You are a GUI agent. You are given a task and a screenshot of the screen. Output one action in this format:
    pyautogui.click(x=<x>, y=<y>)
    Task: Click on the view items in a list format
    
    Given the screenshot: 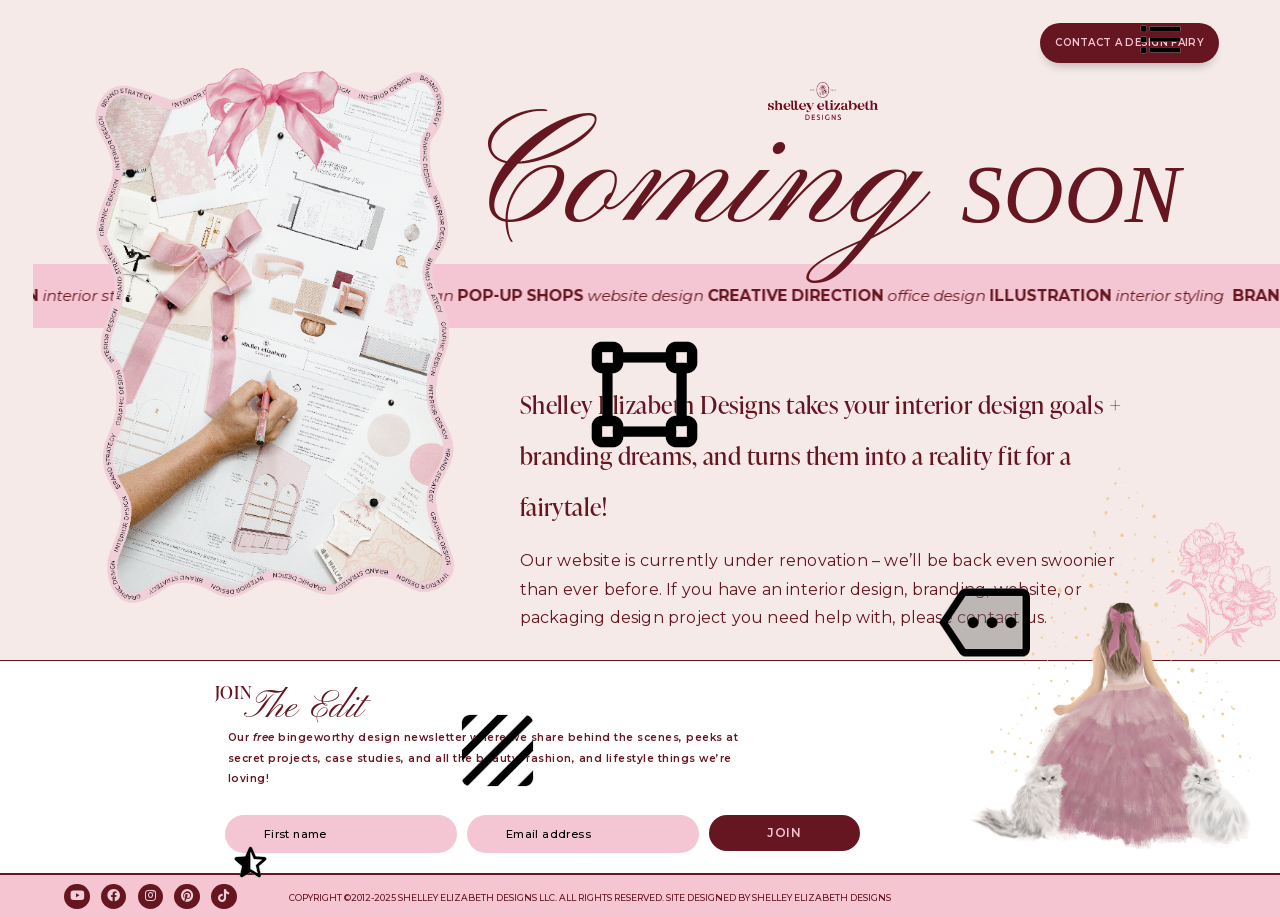 What is the action you would take?
    pyautogui.click(x=1160, y=39)
    